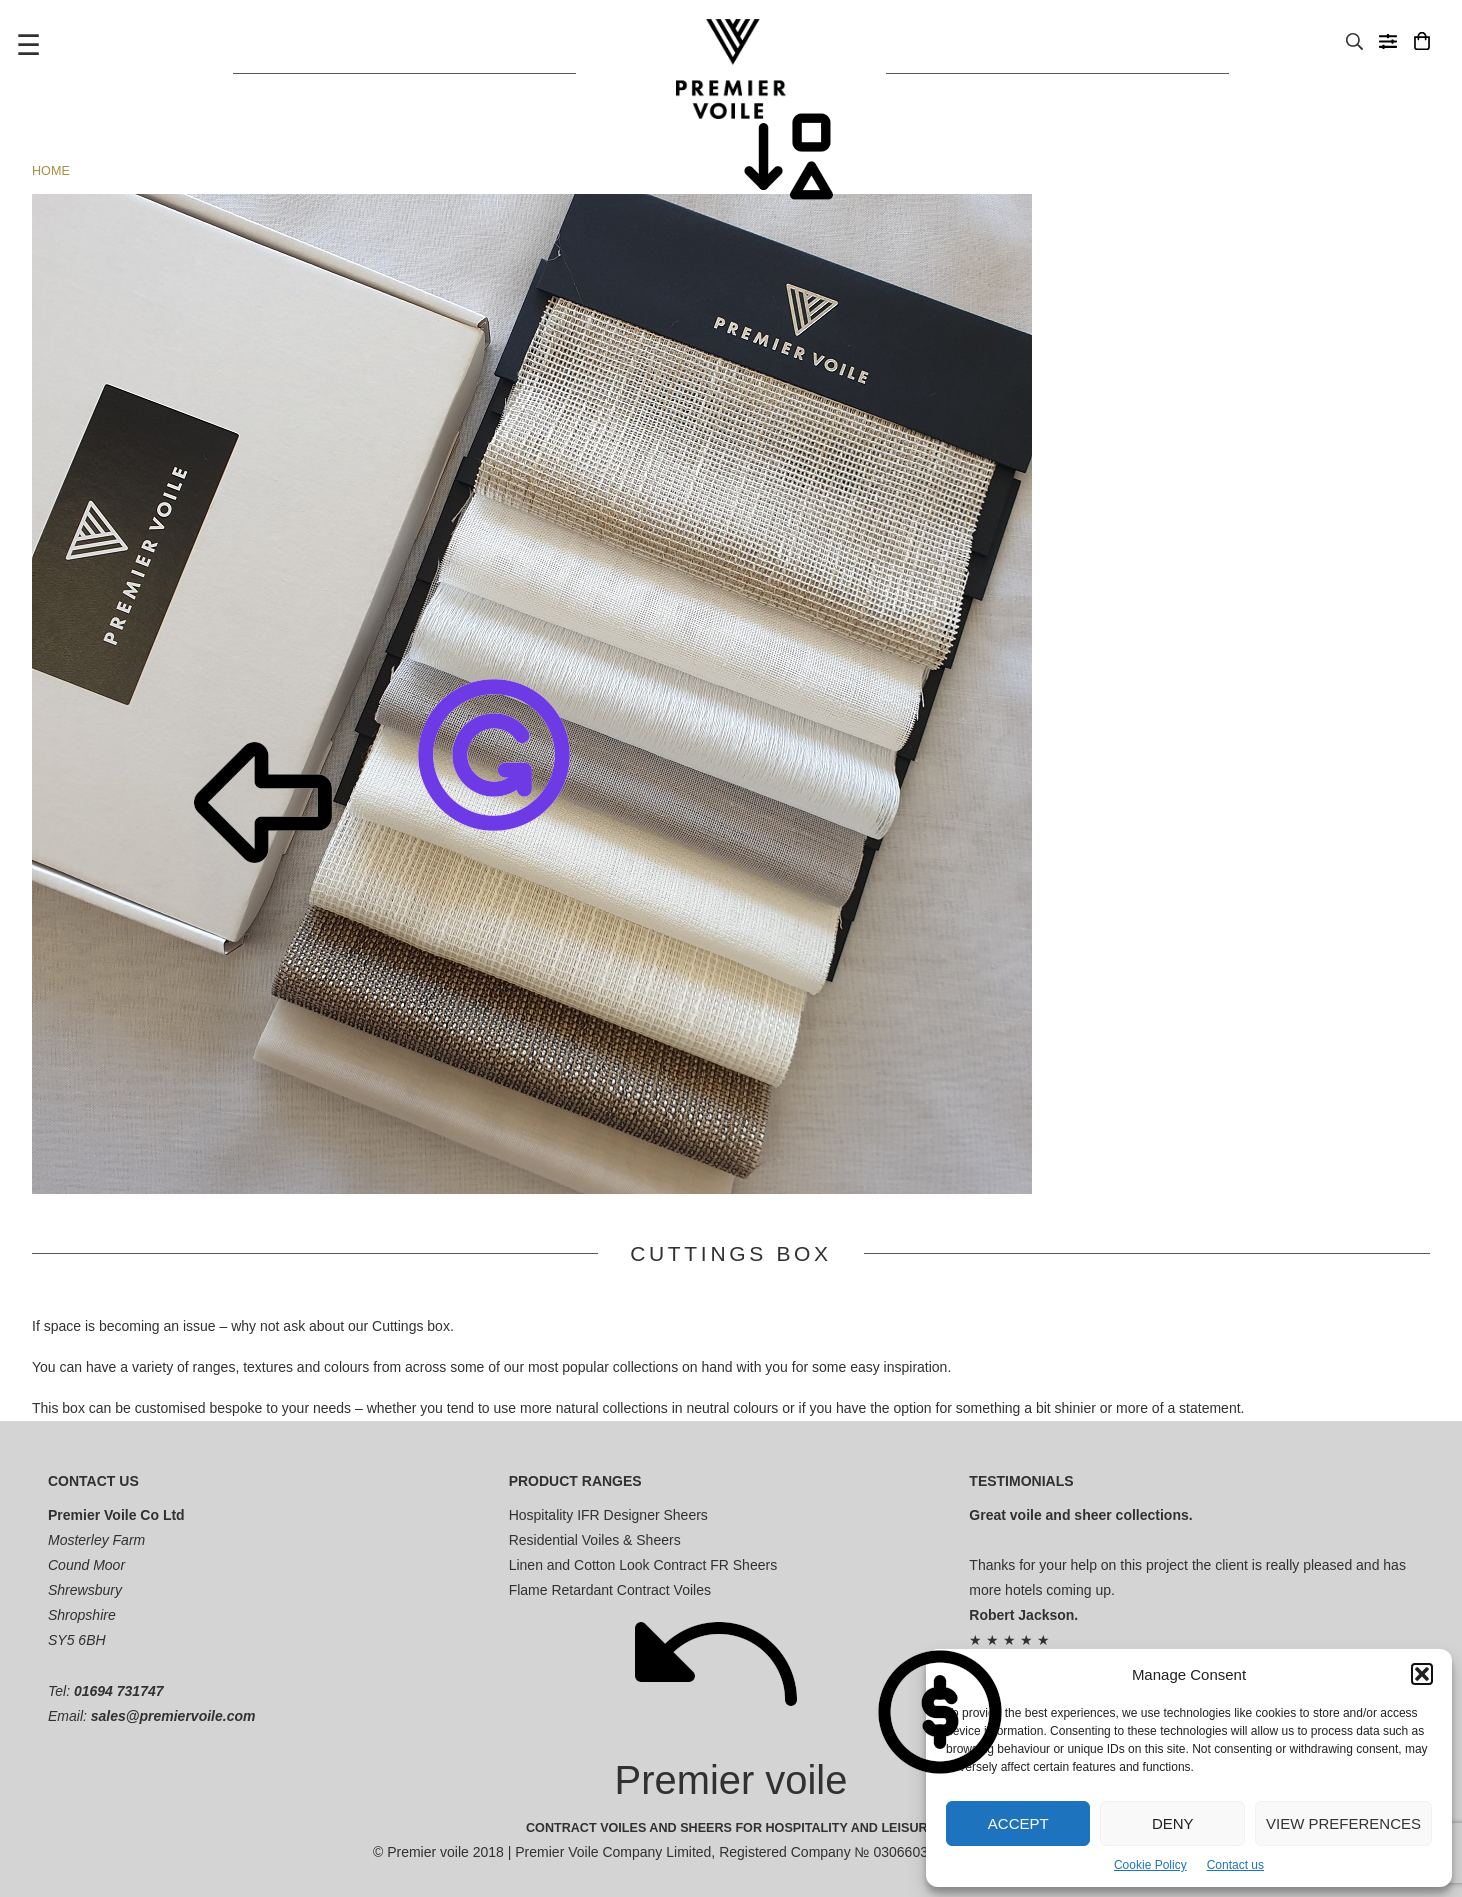 The height and width of the screenshot is (1897, 1462). What do you see at coordinates (787, 156) in the screenshot?
I see `sort items in ascending order` at bounding box center [787, 156].